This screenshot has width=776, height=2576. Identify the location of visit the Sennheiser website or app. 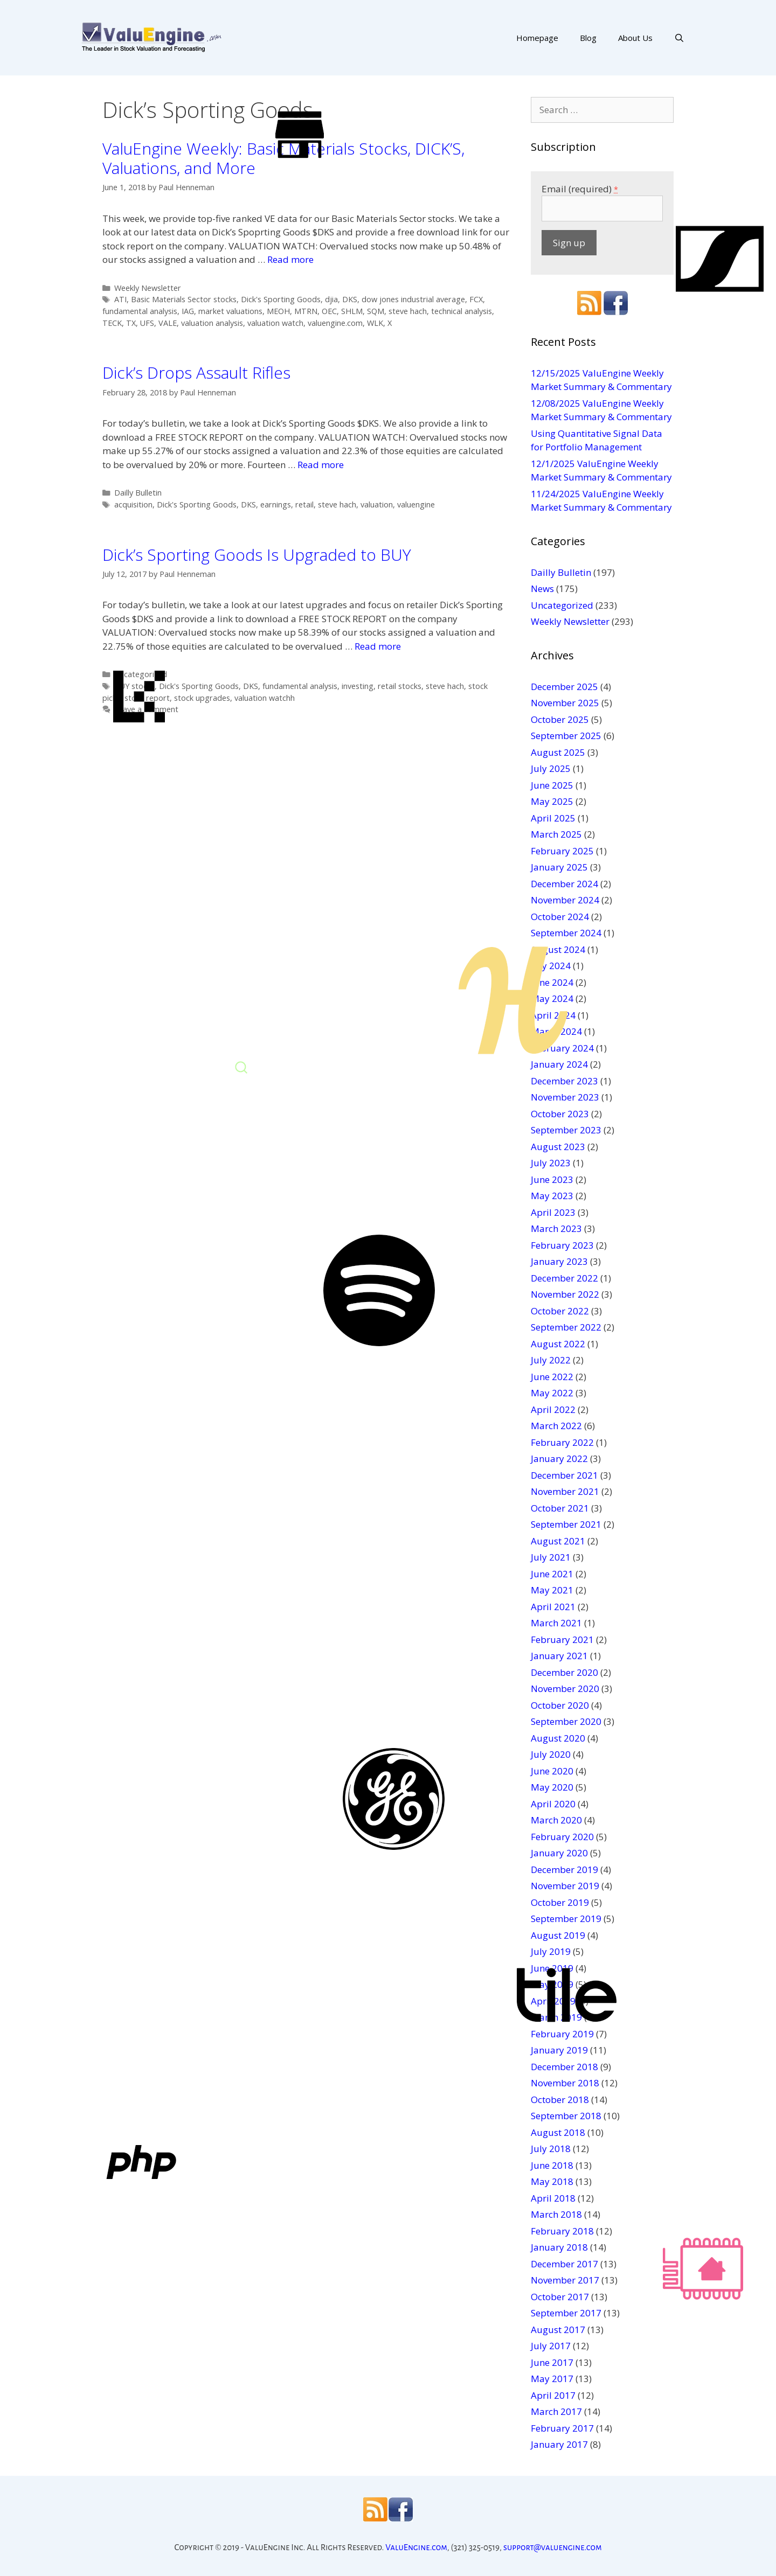
(719, 259).